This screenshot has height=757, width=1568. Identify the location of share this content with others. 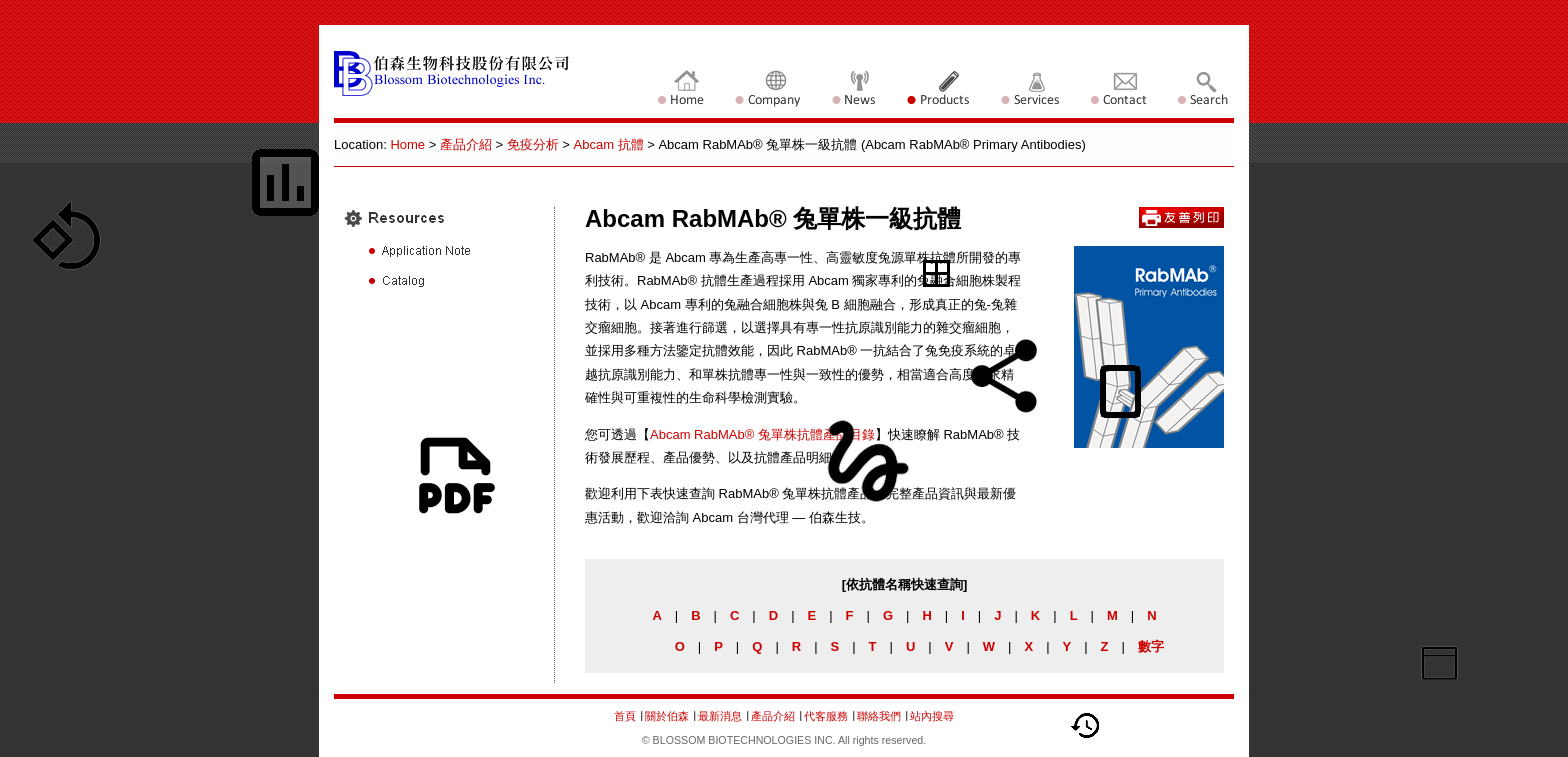
(1004, 376).